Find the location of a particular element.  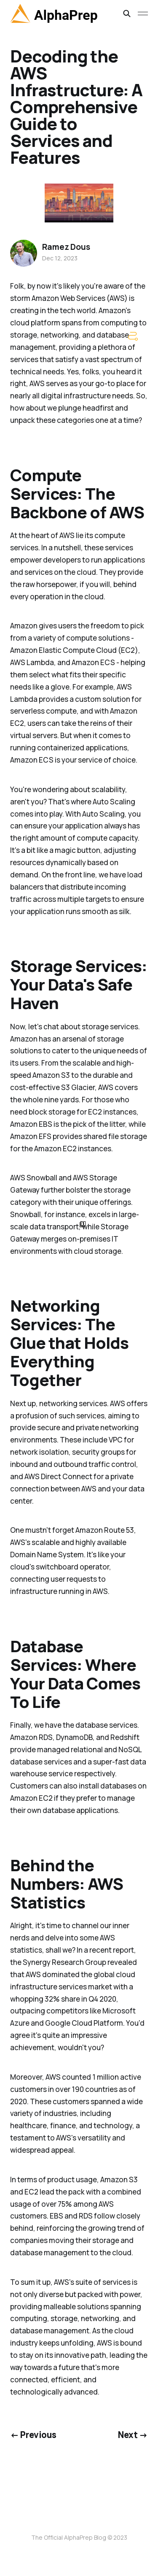

indicates first item in a numbered sequence or filter is located at coordinates (83, 1224).